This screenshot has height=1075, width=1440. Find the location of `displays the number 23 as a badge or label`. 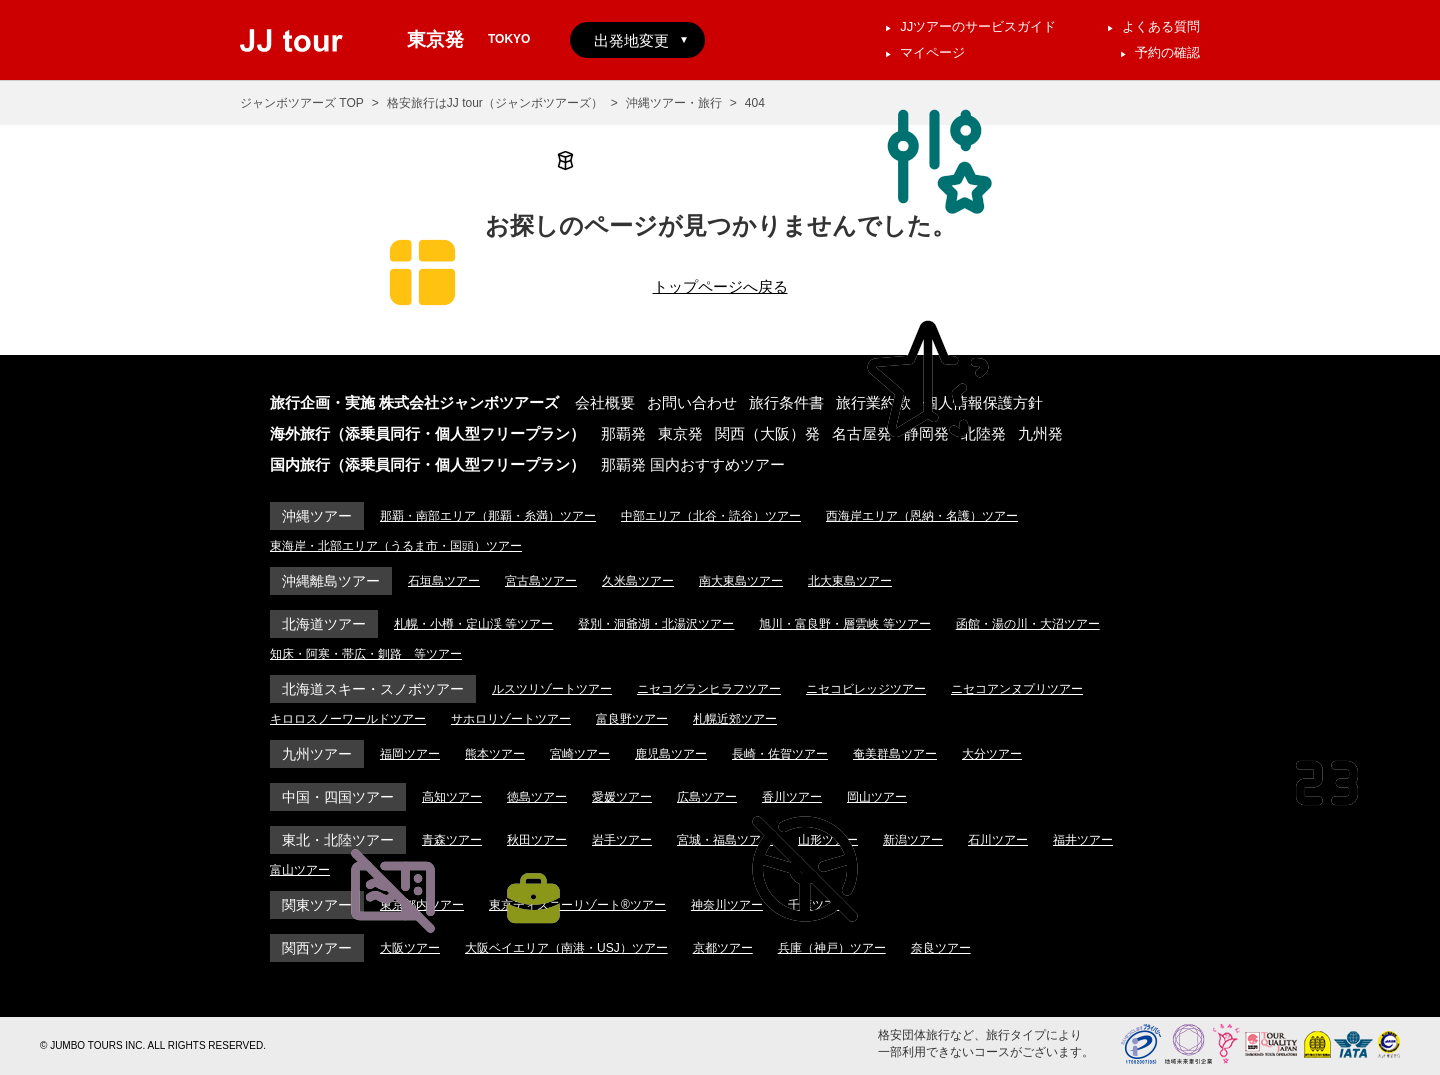

displays the number 23 as a badge or label is located at coordinates (1327, 783).